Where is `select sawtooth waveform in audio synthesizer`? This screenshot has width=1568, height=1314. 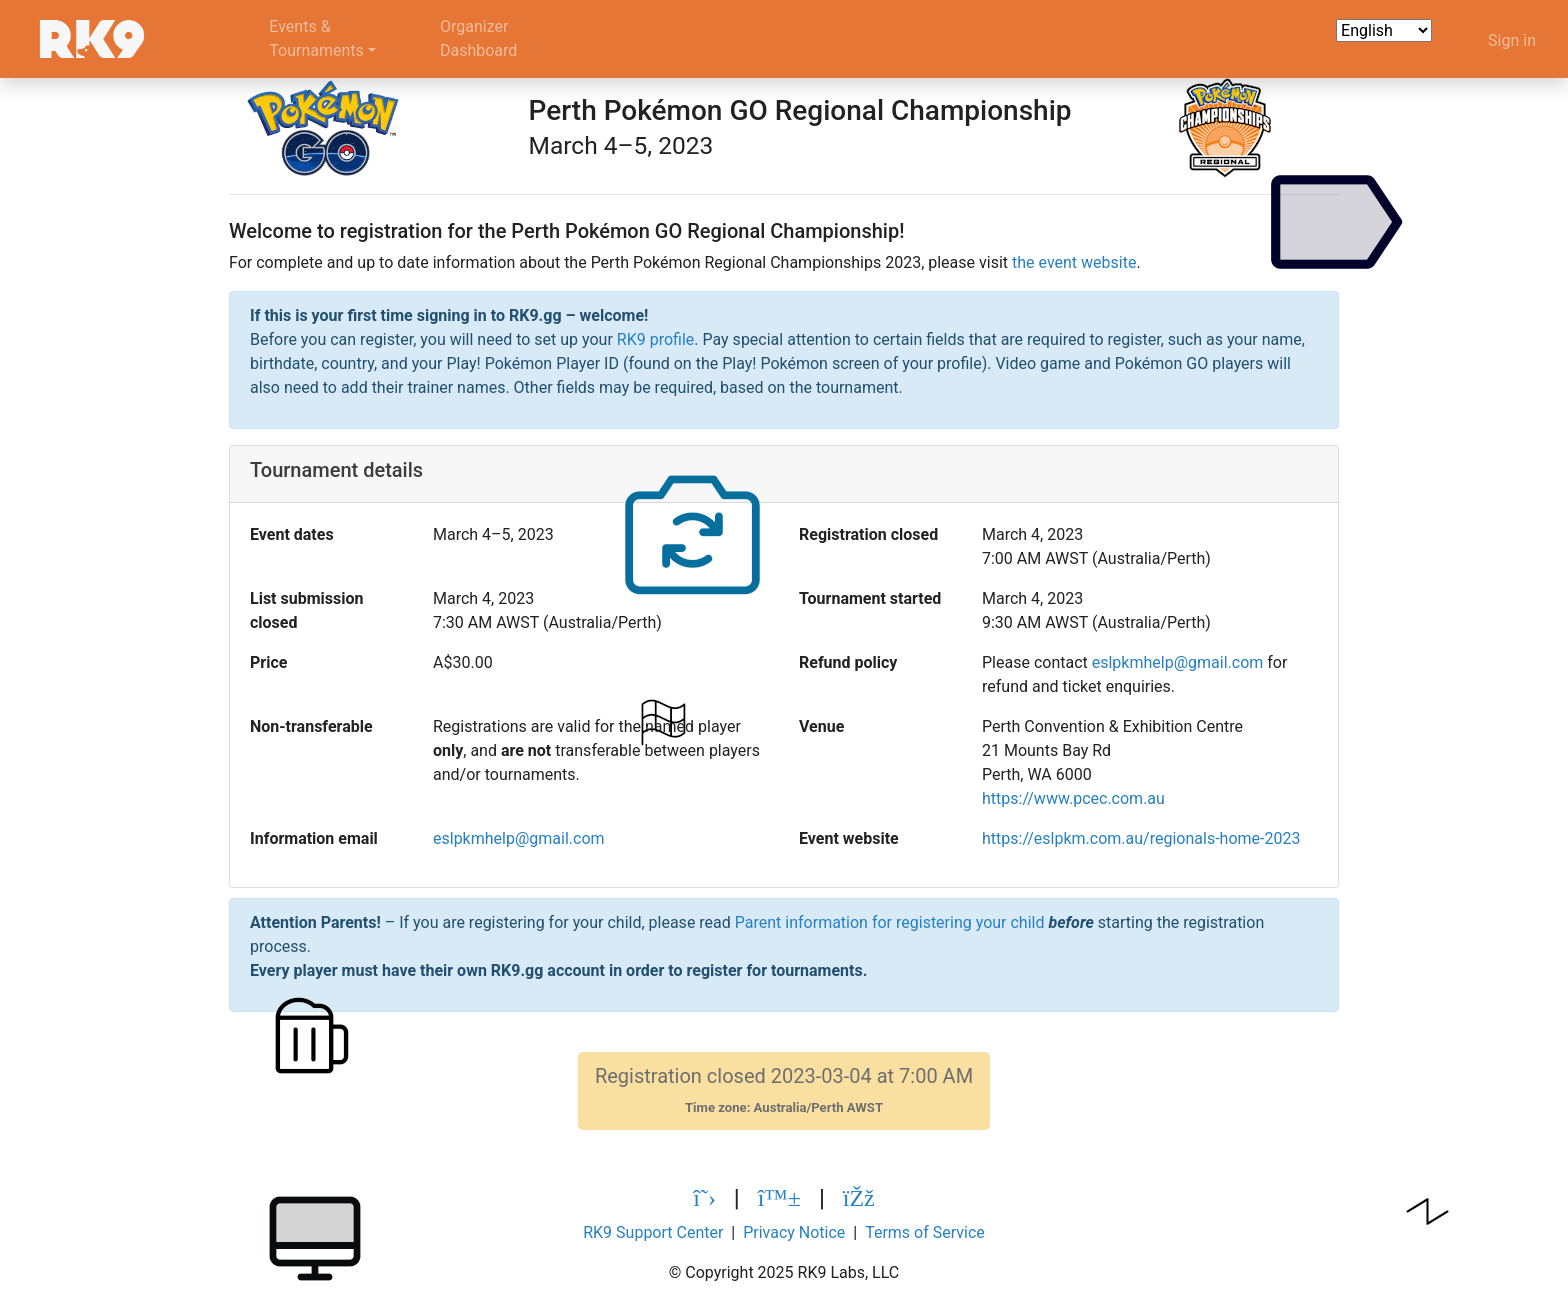
select sawtooth waveform in audio synthesizer is located at coordinates (1427, 1211).